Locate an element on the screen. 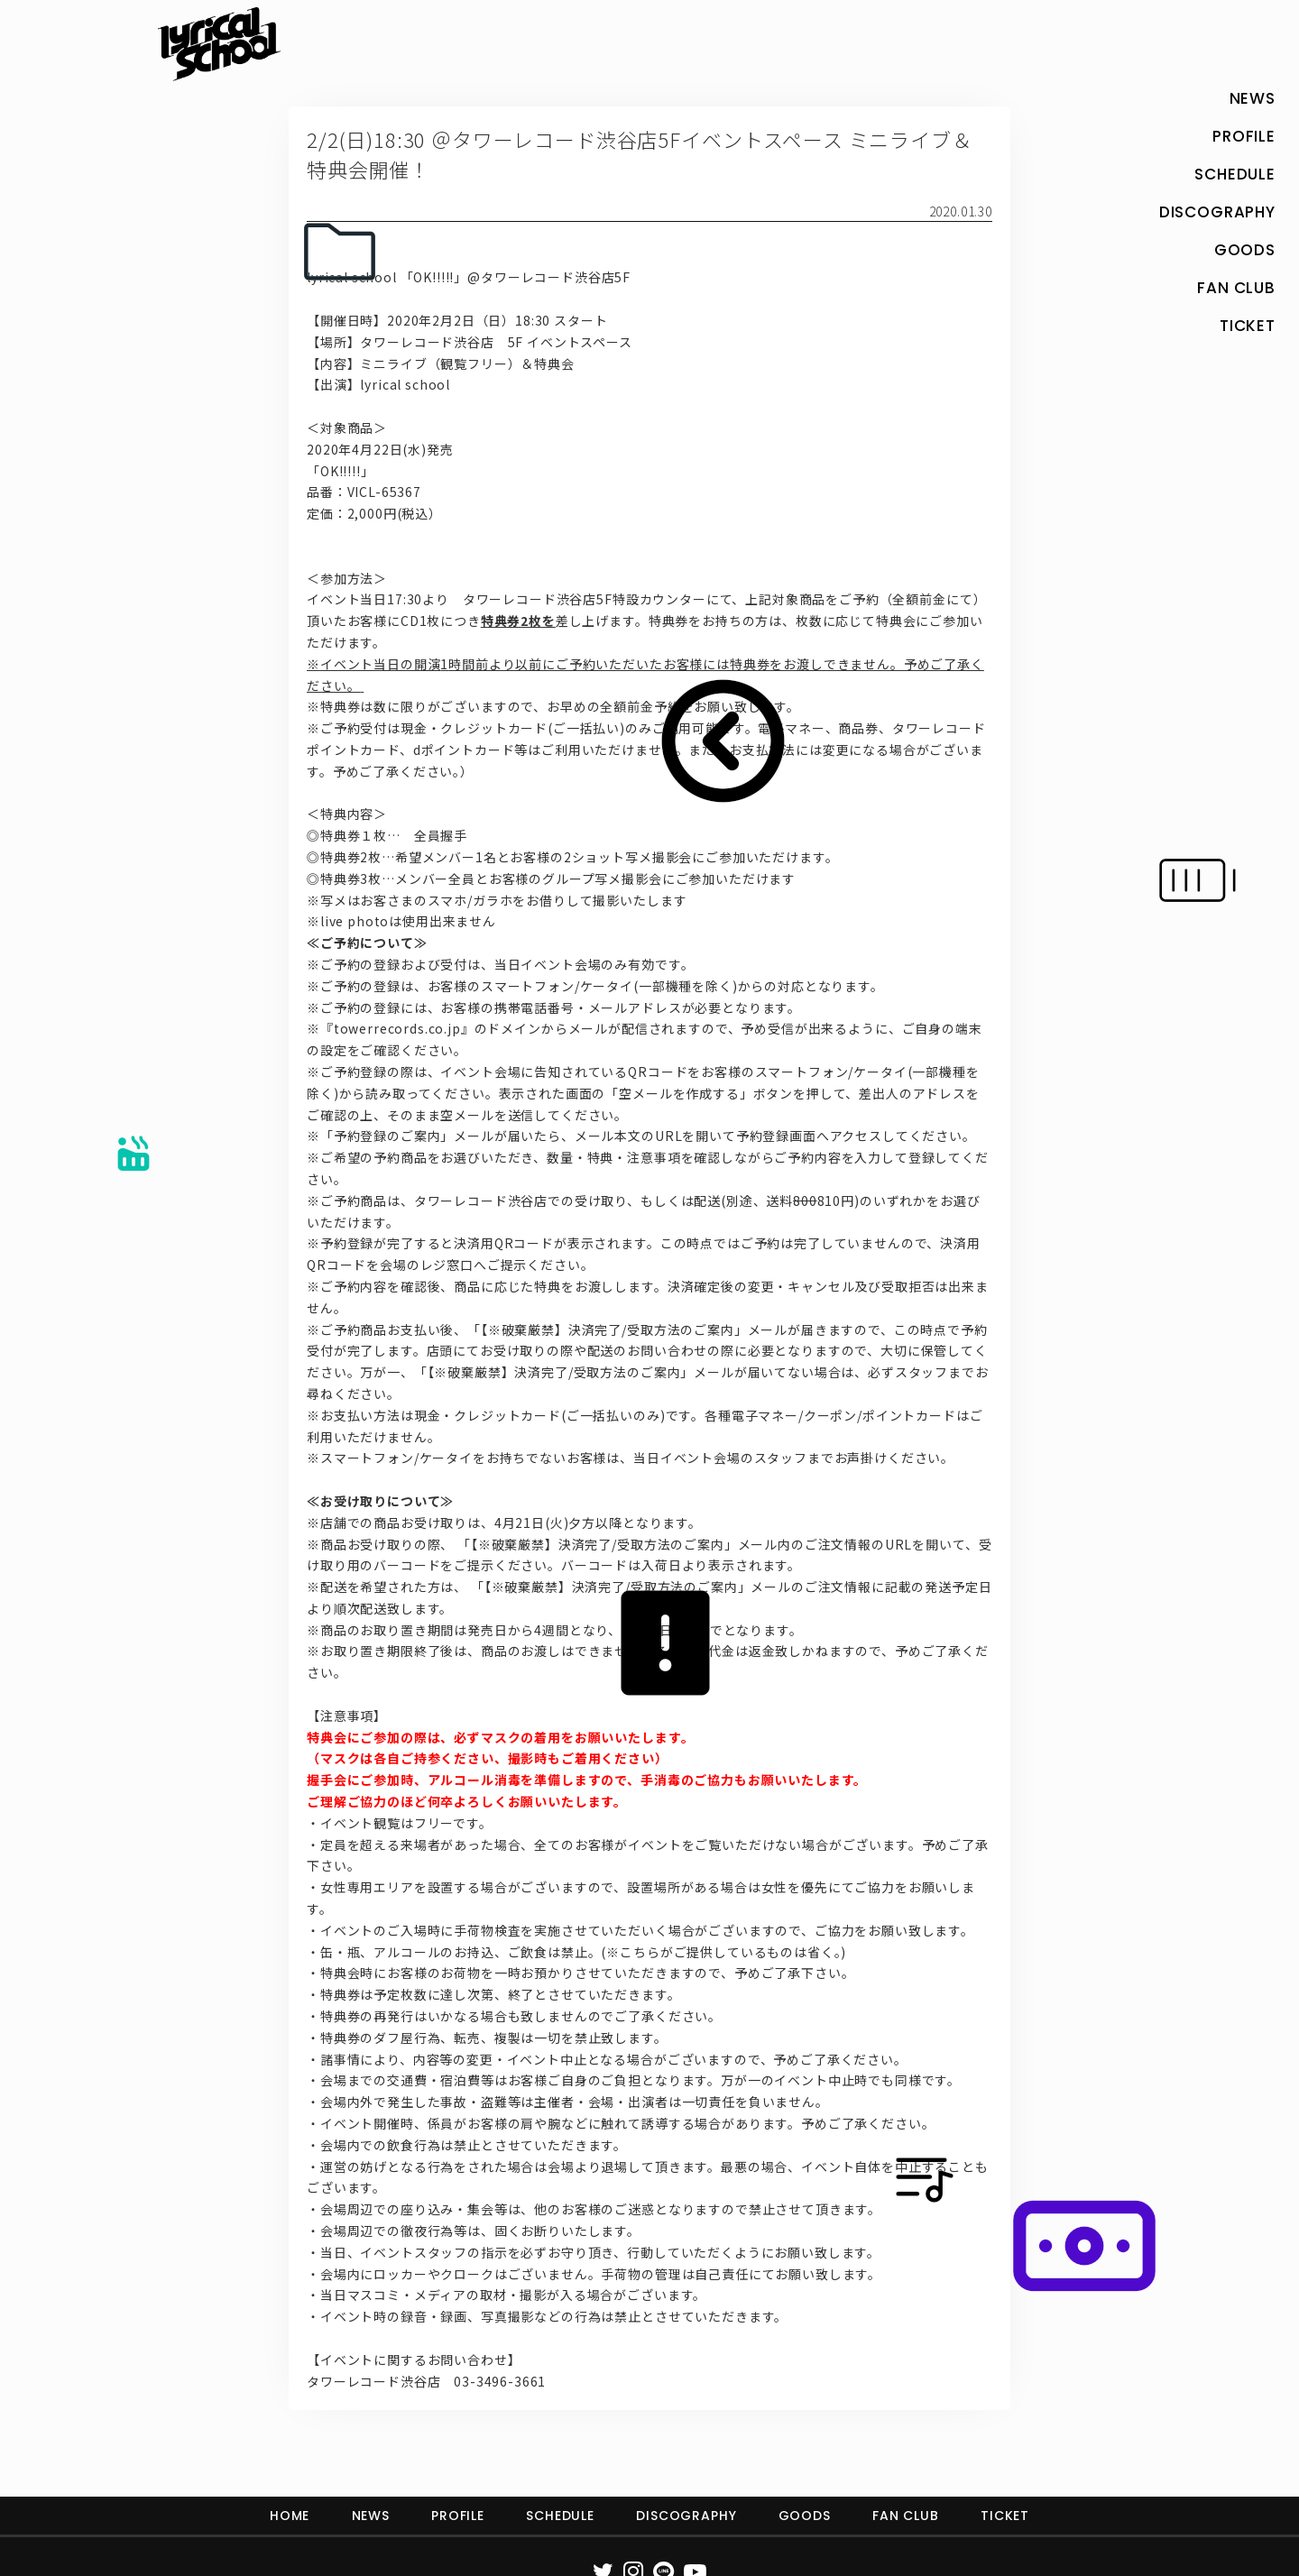  access spa or hot tub amenities is located at coordinates (134, 1153).